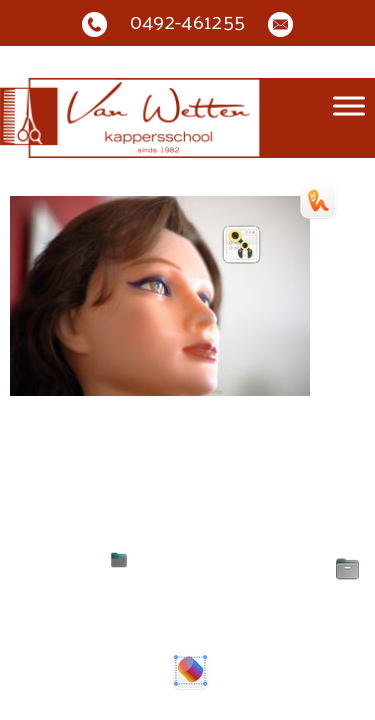 The image size is (375, 720). Describe the element at coordinates (119, 560) in the screenshot. I see `open folder containing files` at that location.